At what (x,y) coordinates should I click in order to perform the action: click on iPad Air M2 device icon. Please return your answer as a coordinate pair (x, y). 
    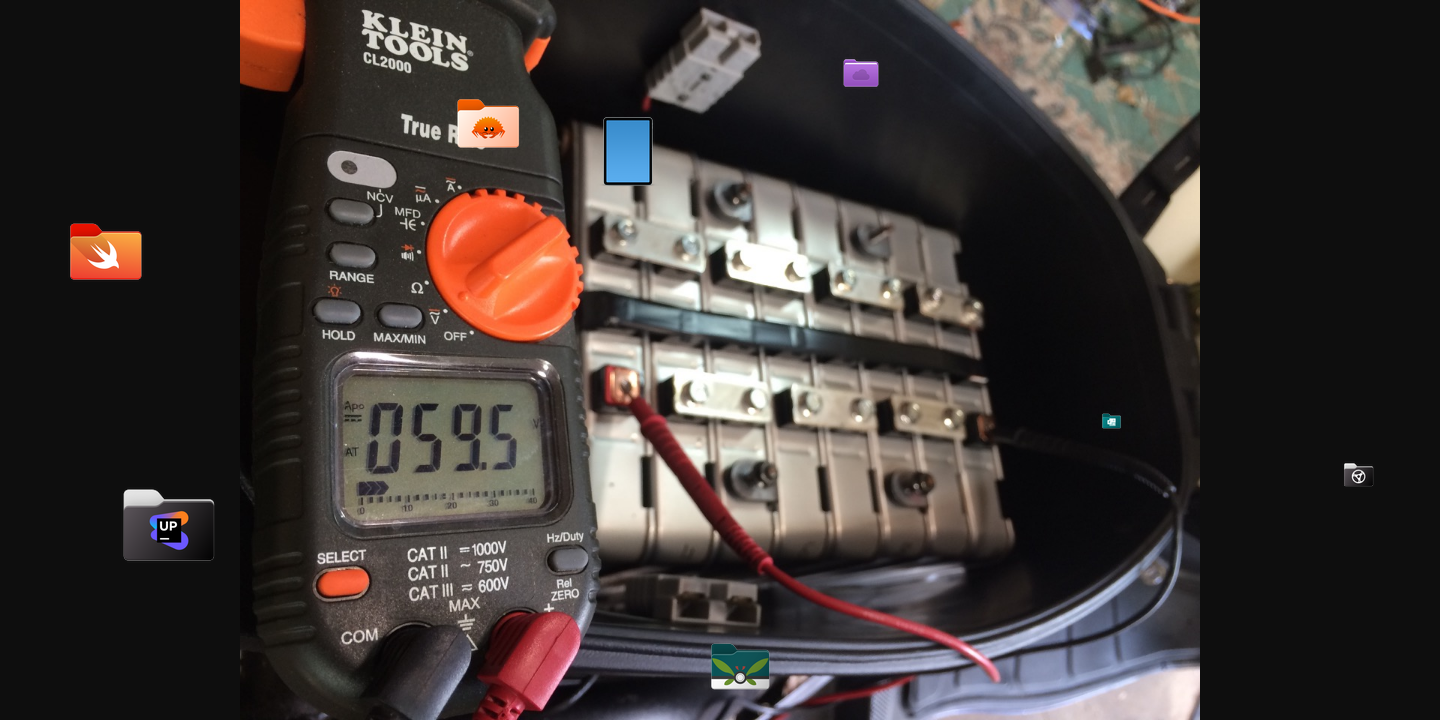
    Looking at the image, I should click on (628, 152).